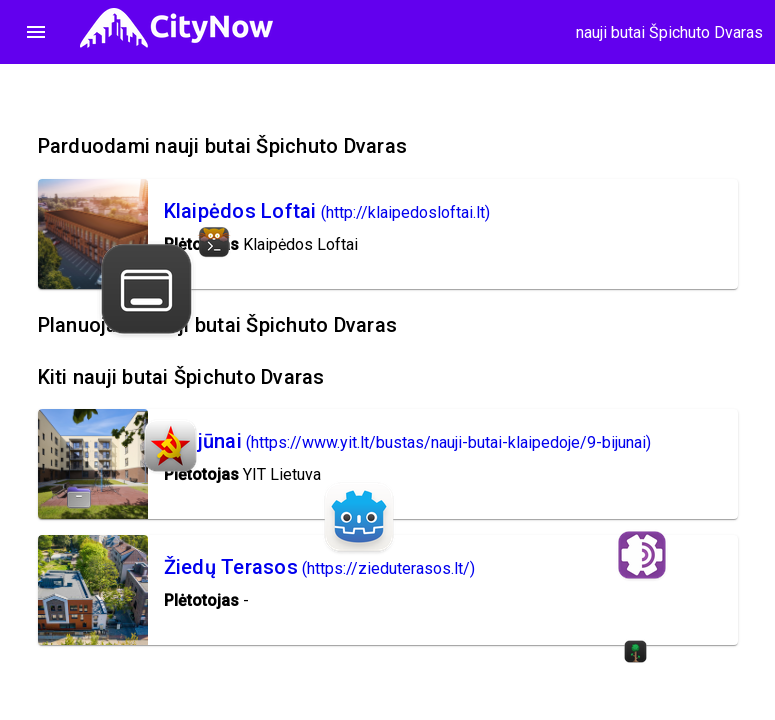  What do you see at coordinates (214, 242) in the screenshot?
I see `open kitty terminal emulator` at bounding box center [214, 242].